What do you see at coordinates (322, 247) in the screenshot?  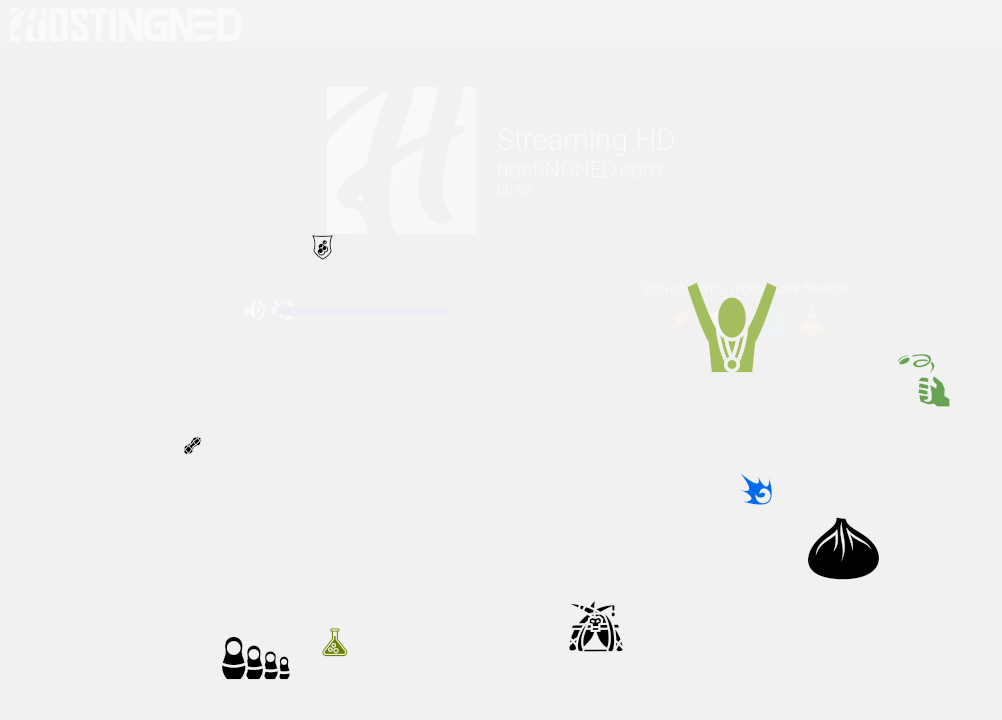 I see `indicates acid resistance or protection status` at bounding box center [322, 247].